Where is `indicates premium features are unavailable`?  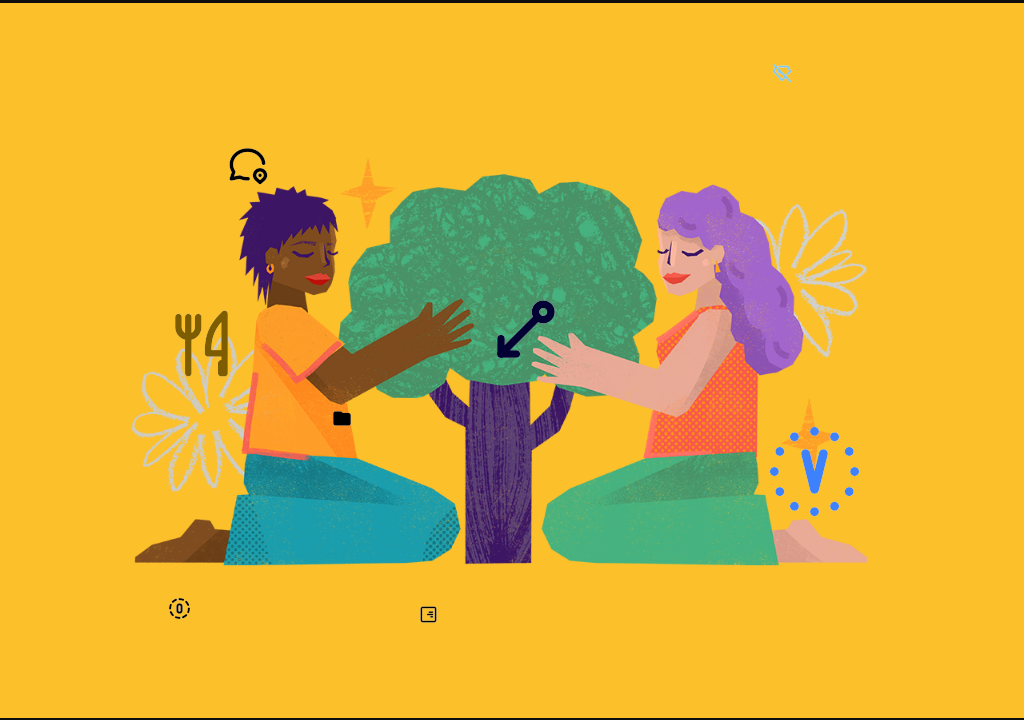
indicates premium features are unavailable is located at coordinates (782, 73).